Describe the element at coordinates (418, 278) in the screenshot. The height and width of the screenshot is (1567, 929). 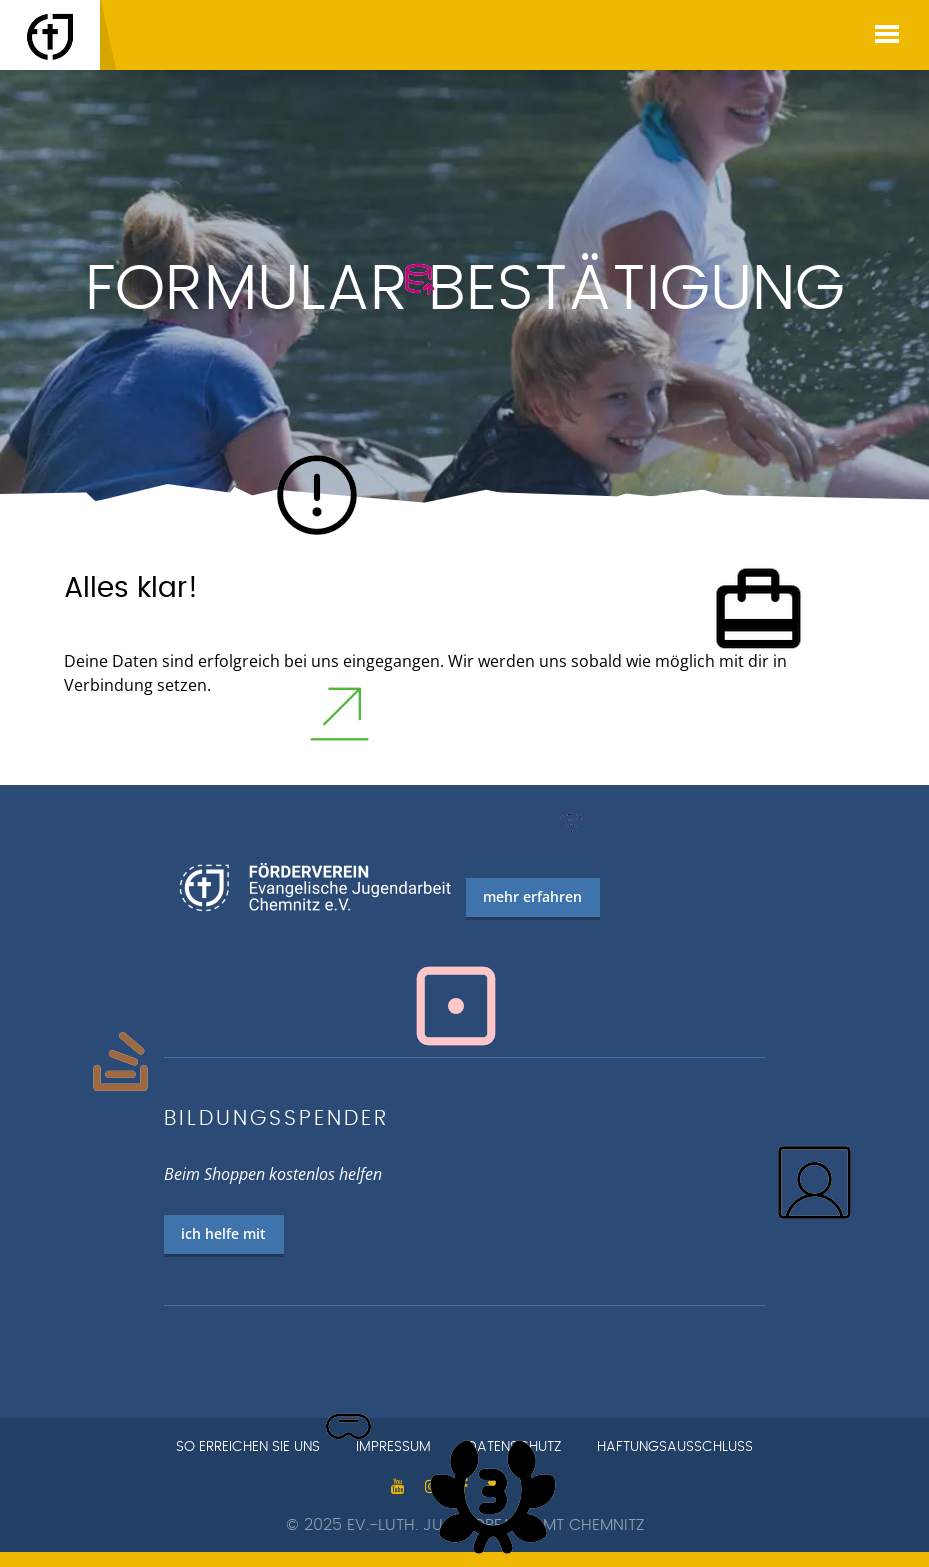
I see `import data into database` at that location.